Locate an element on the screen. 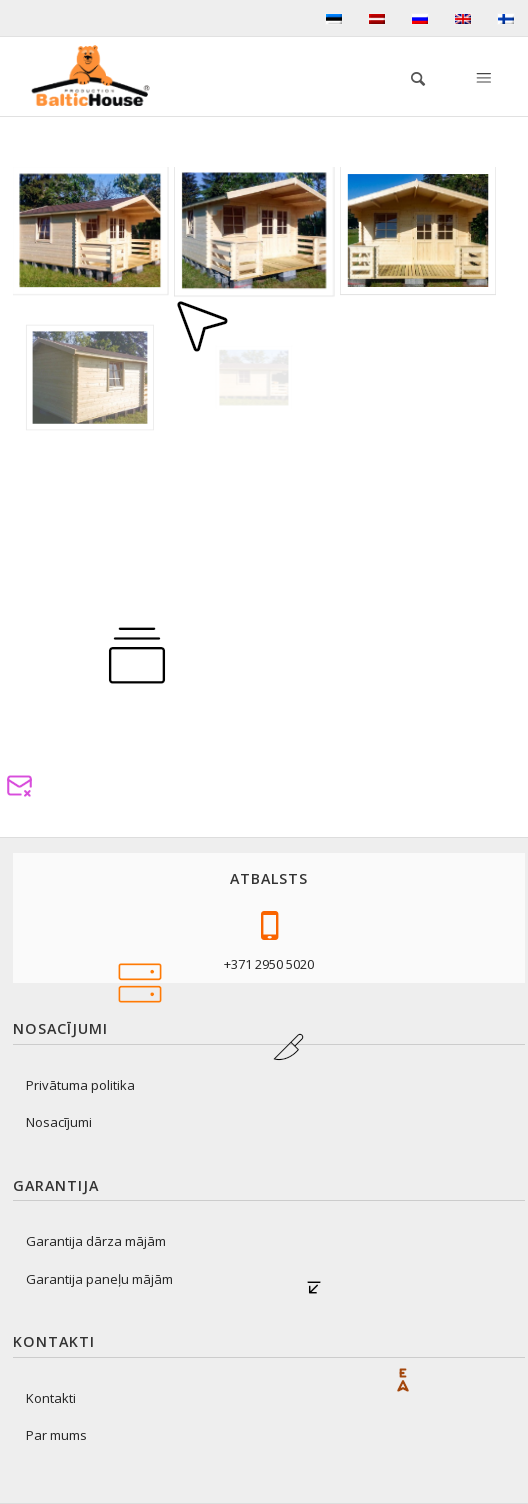 The height and width of the screenshot is (1504, 528). delete an email message is located at coordinates (19, 785).